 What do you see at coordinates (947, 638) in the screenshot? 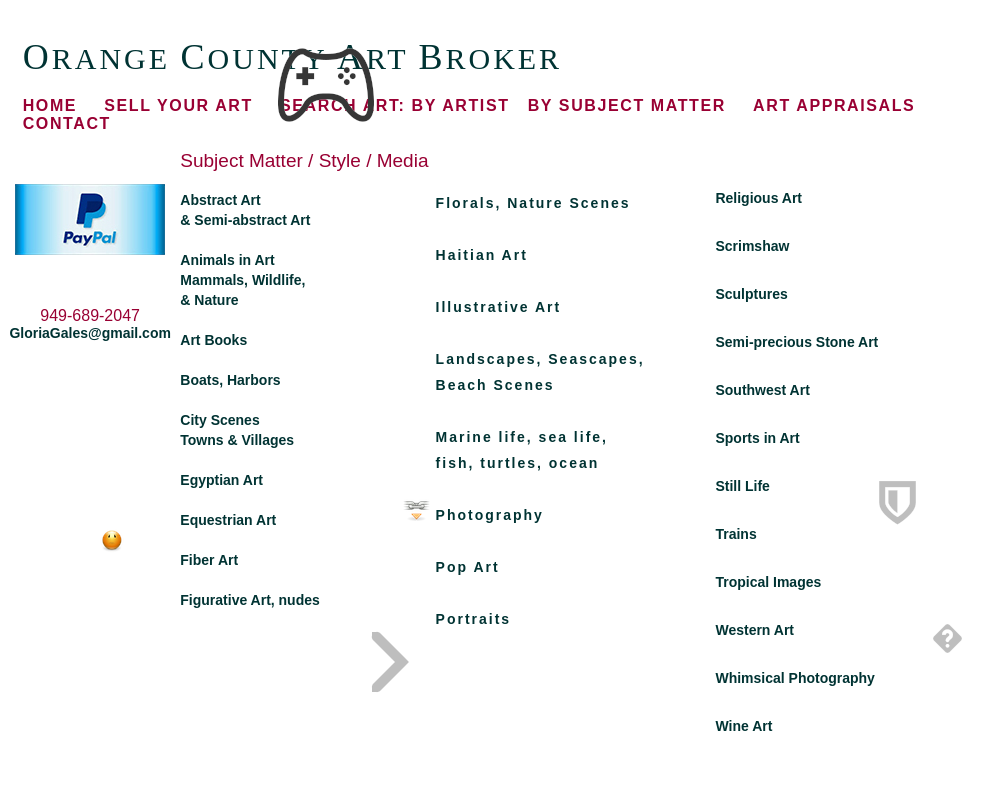
I see `indicates a help or information dialog` at bounding box center [947, 638].